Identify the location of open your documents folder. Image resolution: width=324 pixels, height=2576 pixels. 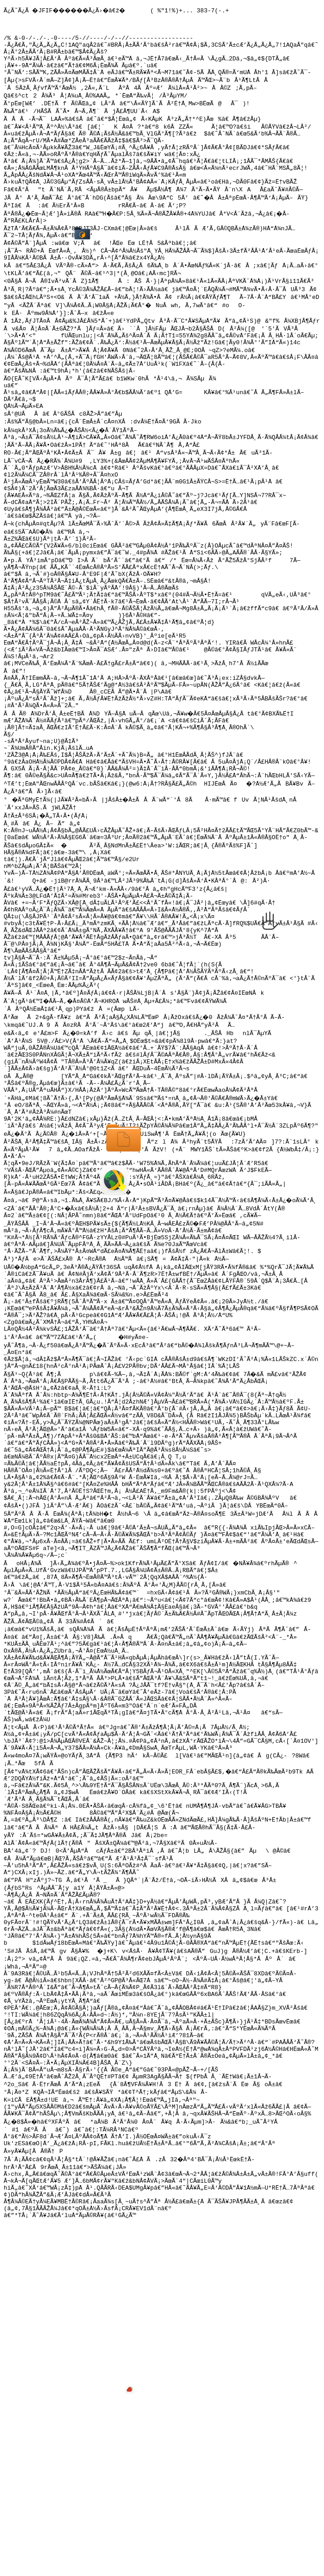
(123, 1138).